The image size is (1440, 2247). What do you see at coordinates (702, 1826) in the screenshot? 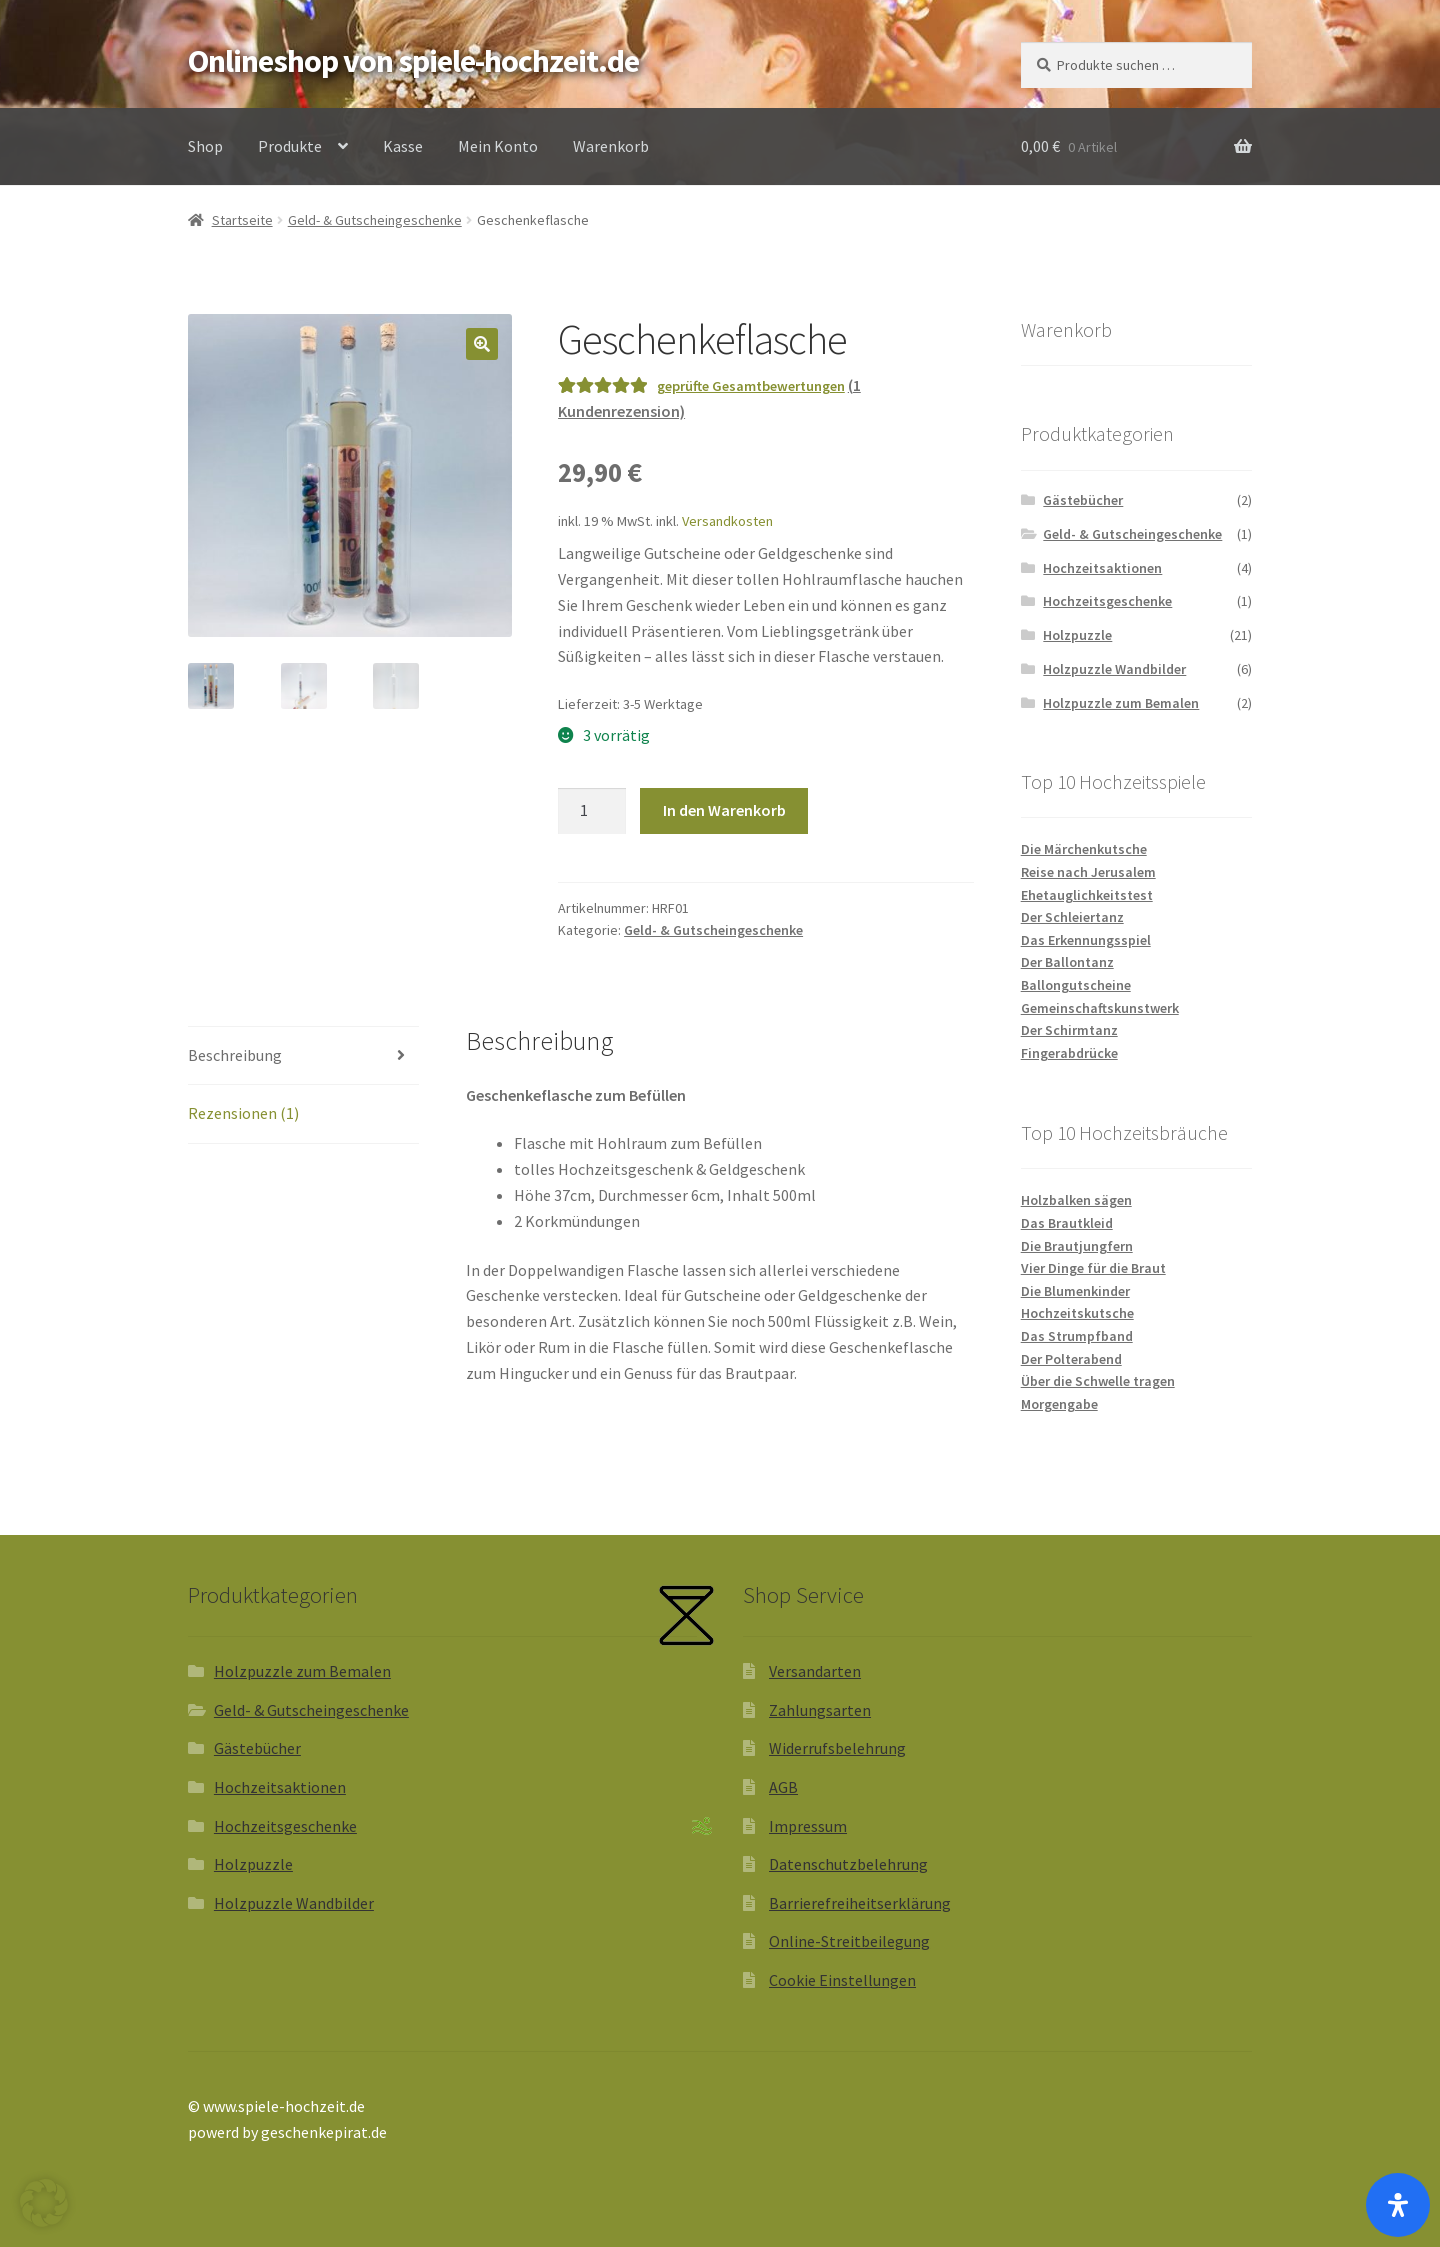
I see `access swimming or aquatic activities` at bounding box center [702, 1826].